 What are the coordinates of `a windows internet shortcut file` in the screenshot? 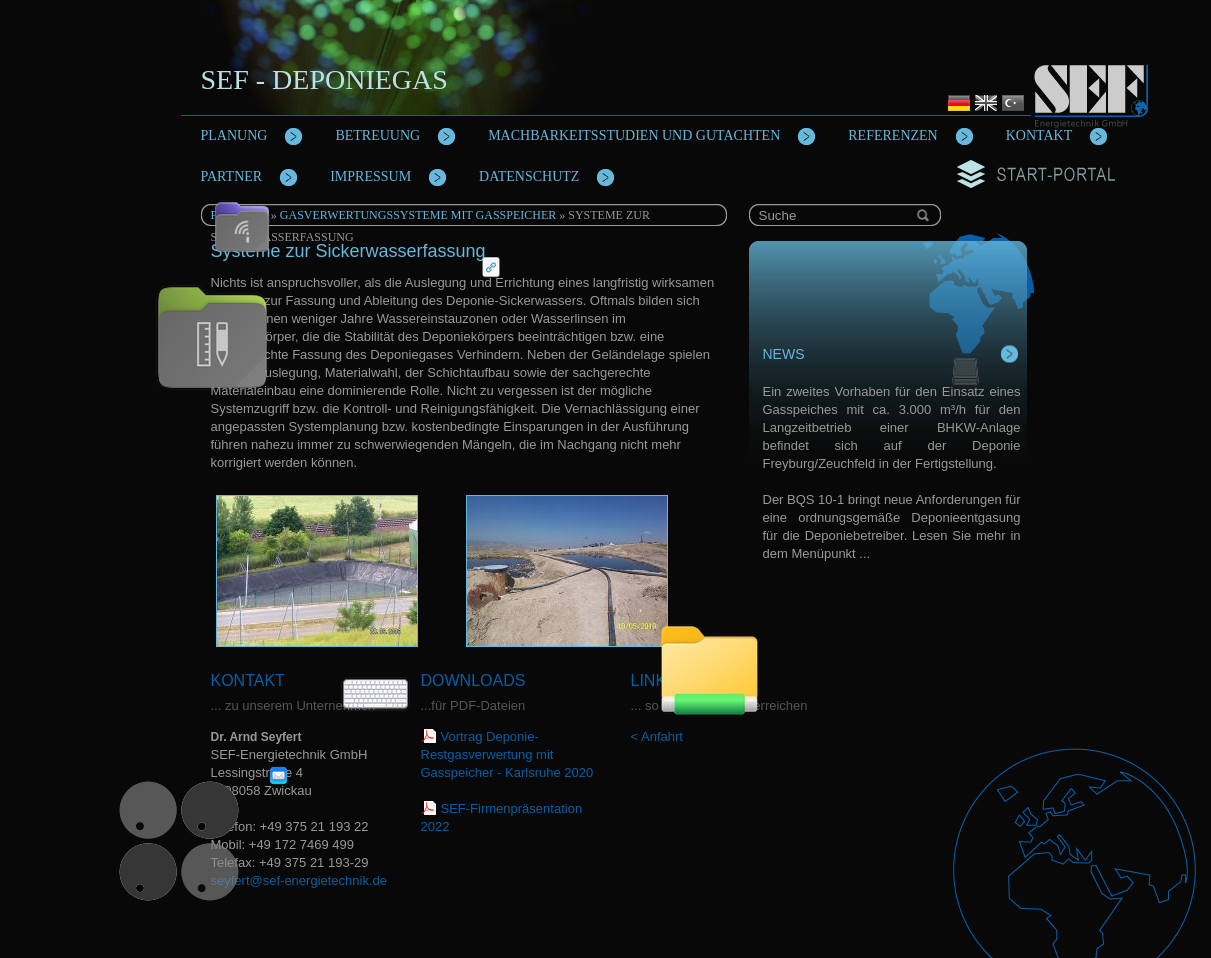 It's located at (491, 267).